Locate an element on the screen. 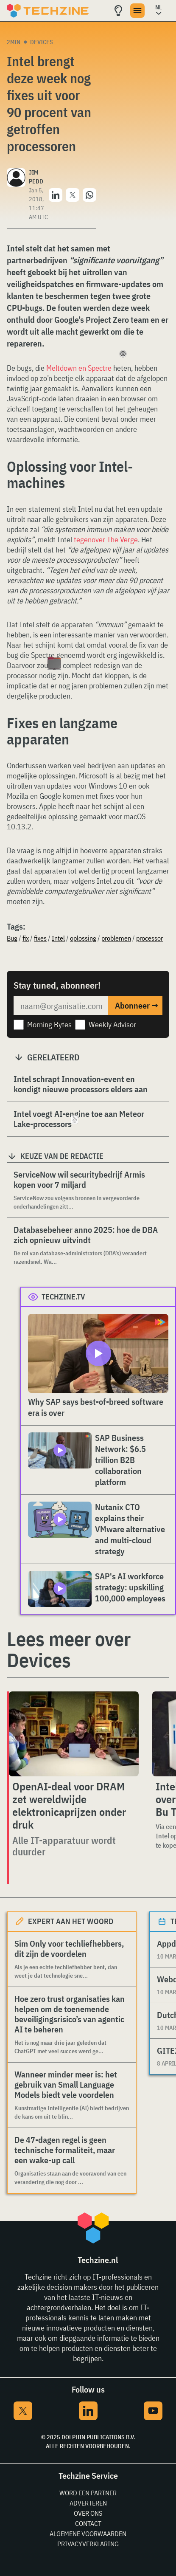  access a remote or network folder is located at coordinates (54, 663).